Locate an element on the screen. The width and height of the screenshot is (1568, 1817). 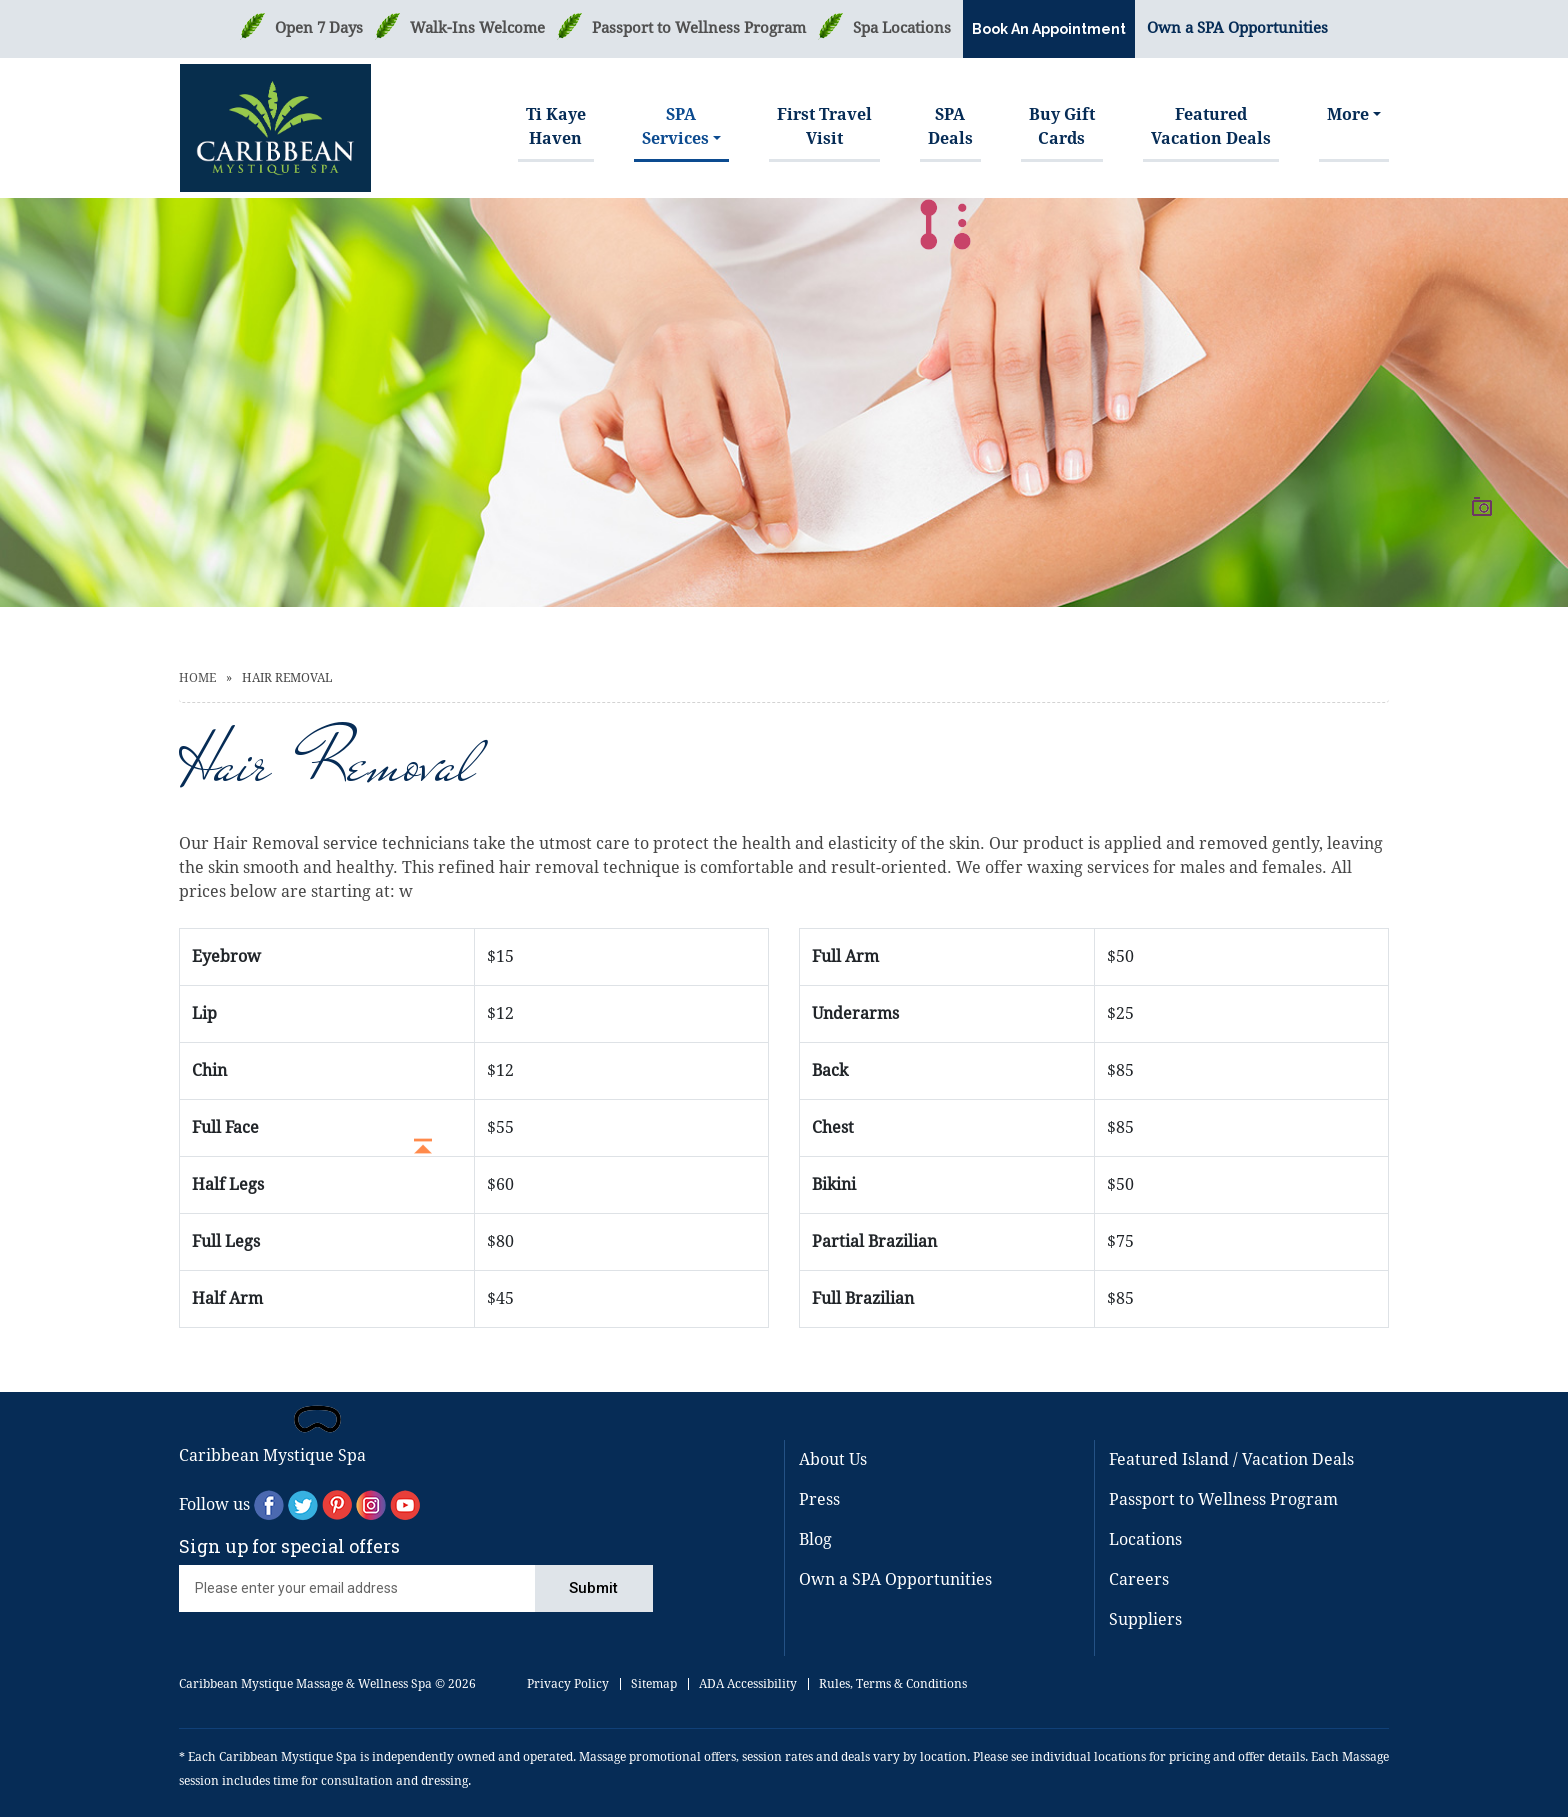
open camera to take a photo is located at coordinates (1482, 507).